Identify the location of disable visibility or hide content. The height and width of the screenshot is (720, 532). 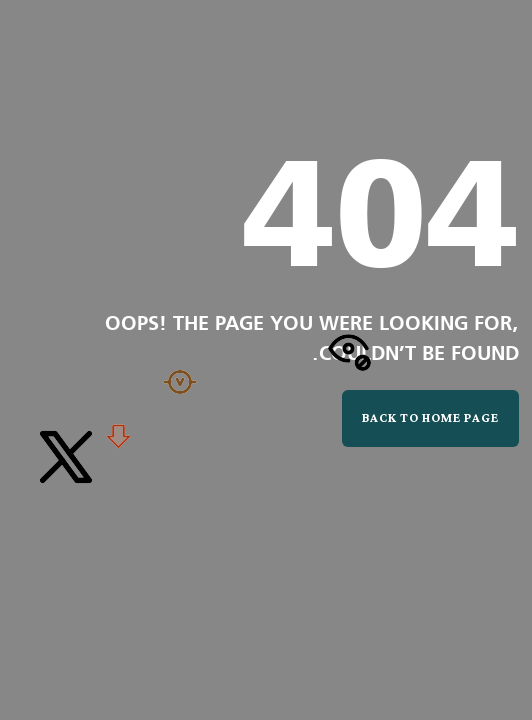
(348, 348).